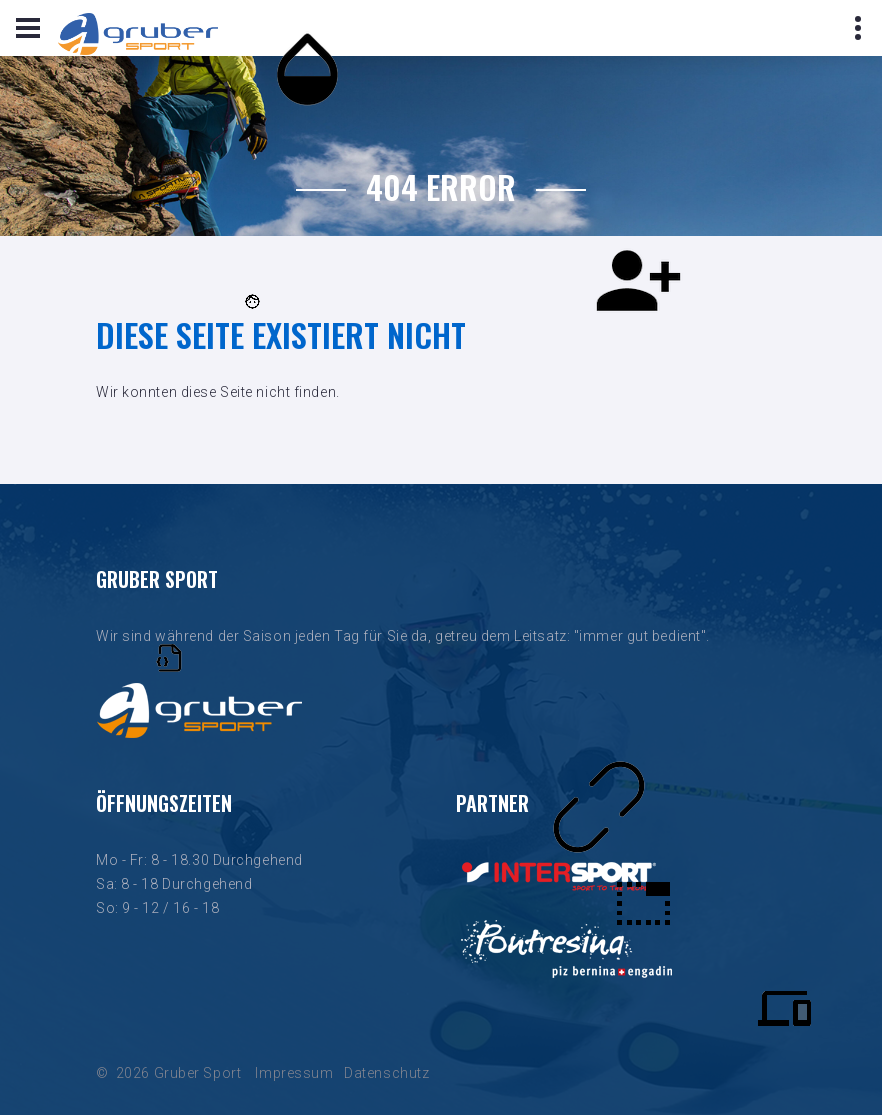 The width and height of the screenshot is (882, 1115). What do you see at coordinates (170, 658) in the screenshot?
I see `open JSON file` at bounding box center [170, 658].